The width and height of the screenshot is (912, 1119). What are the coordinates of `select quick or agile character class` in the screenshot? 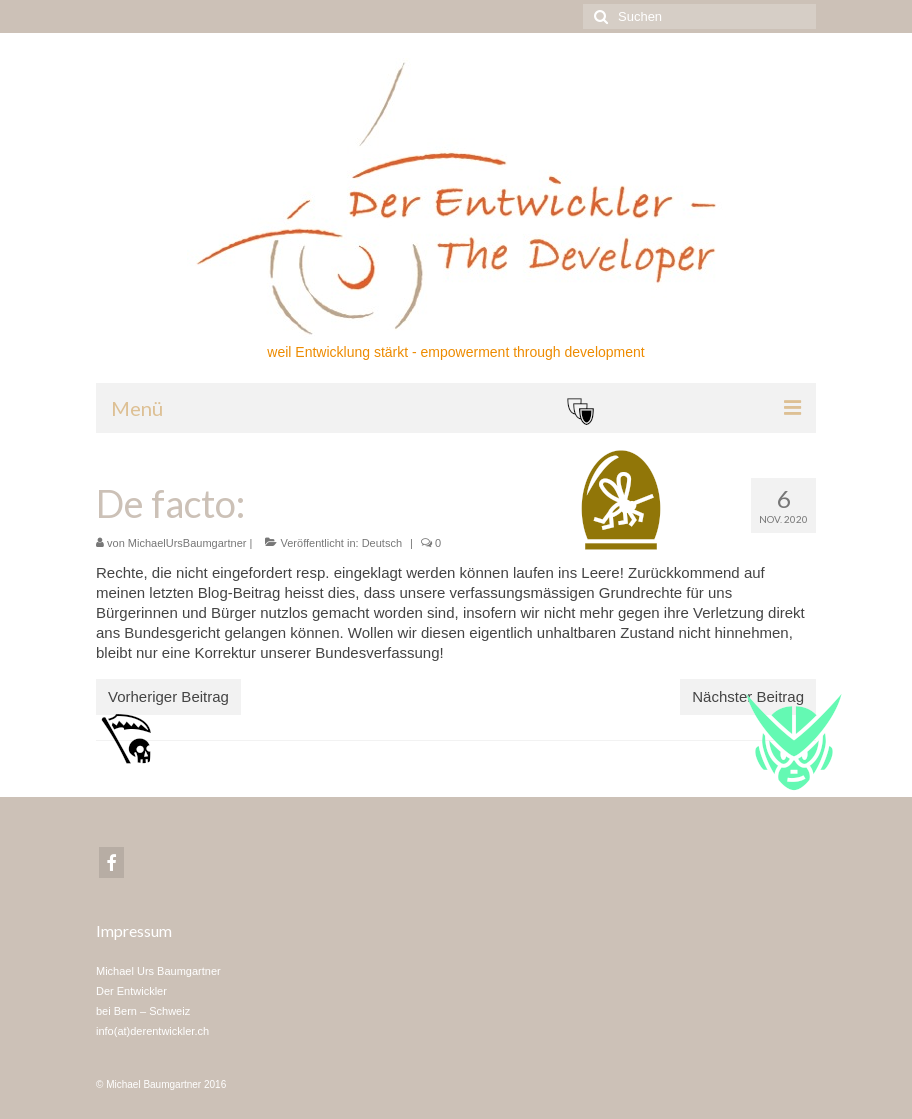 It's located at (794, 742).